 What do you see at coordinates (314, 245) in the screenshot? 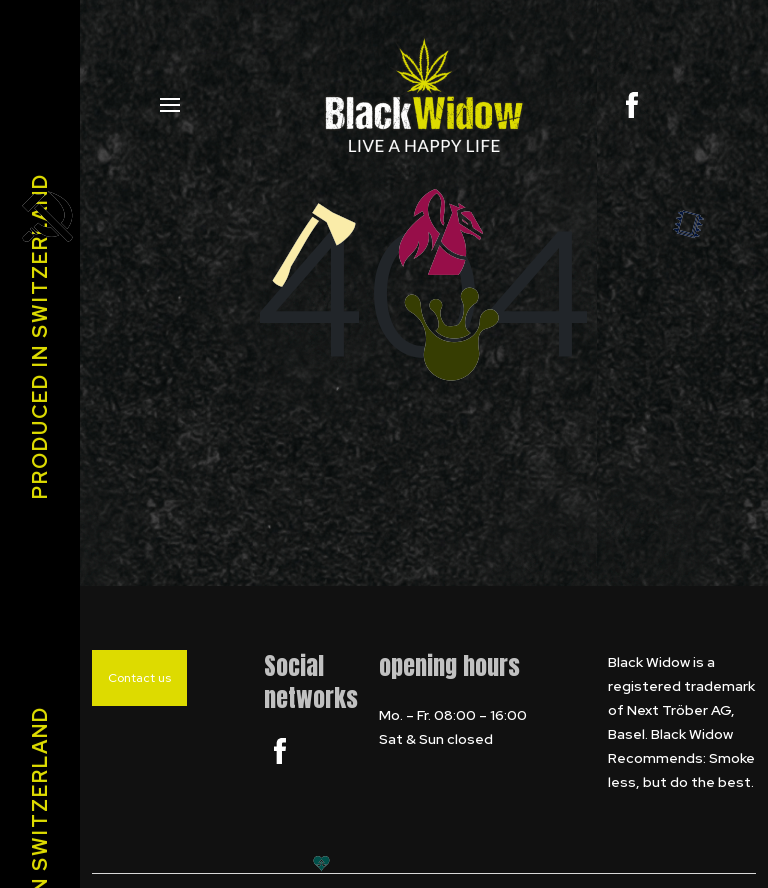
I see `equip hatchet tool or weapon` at bounding box center [314, 245].